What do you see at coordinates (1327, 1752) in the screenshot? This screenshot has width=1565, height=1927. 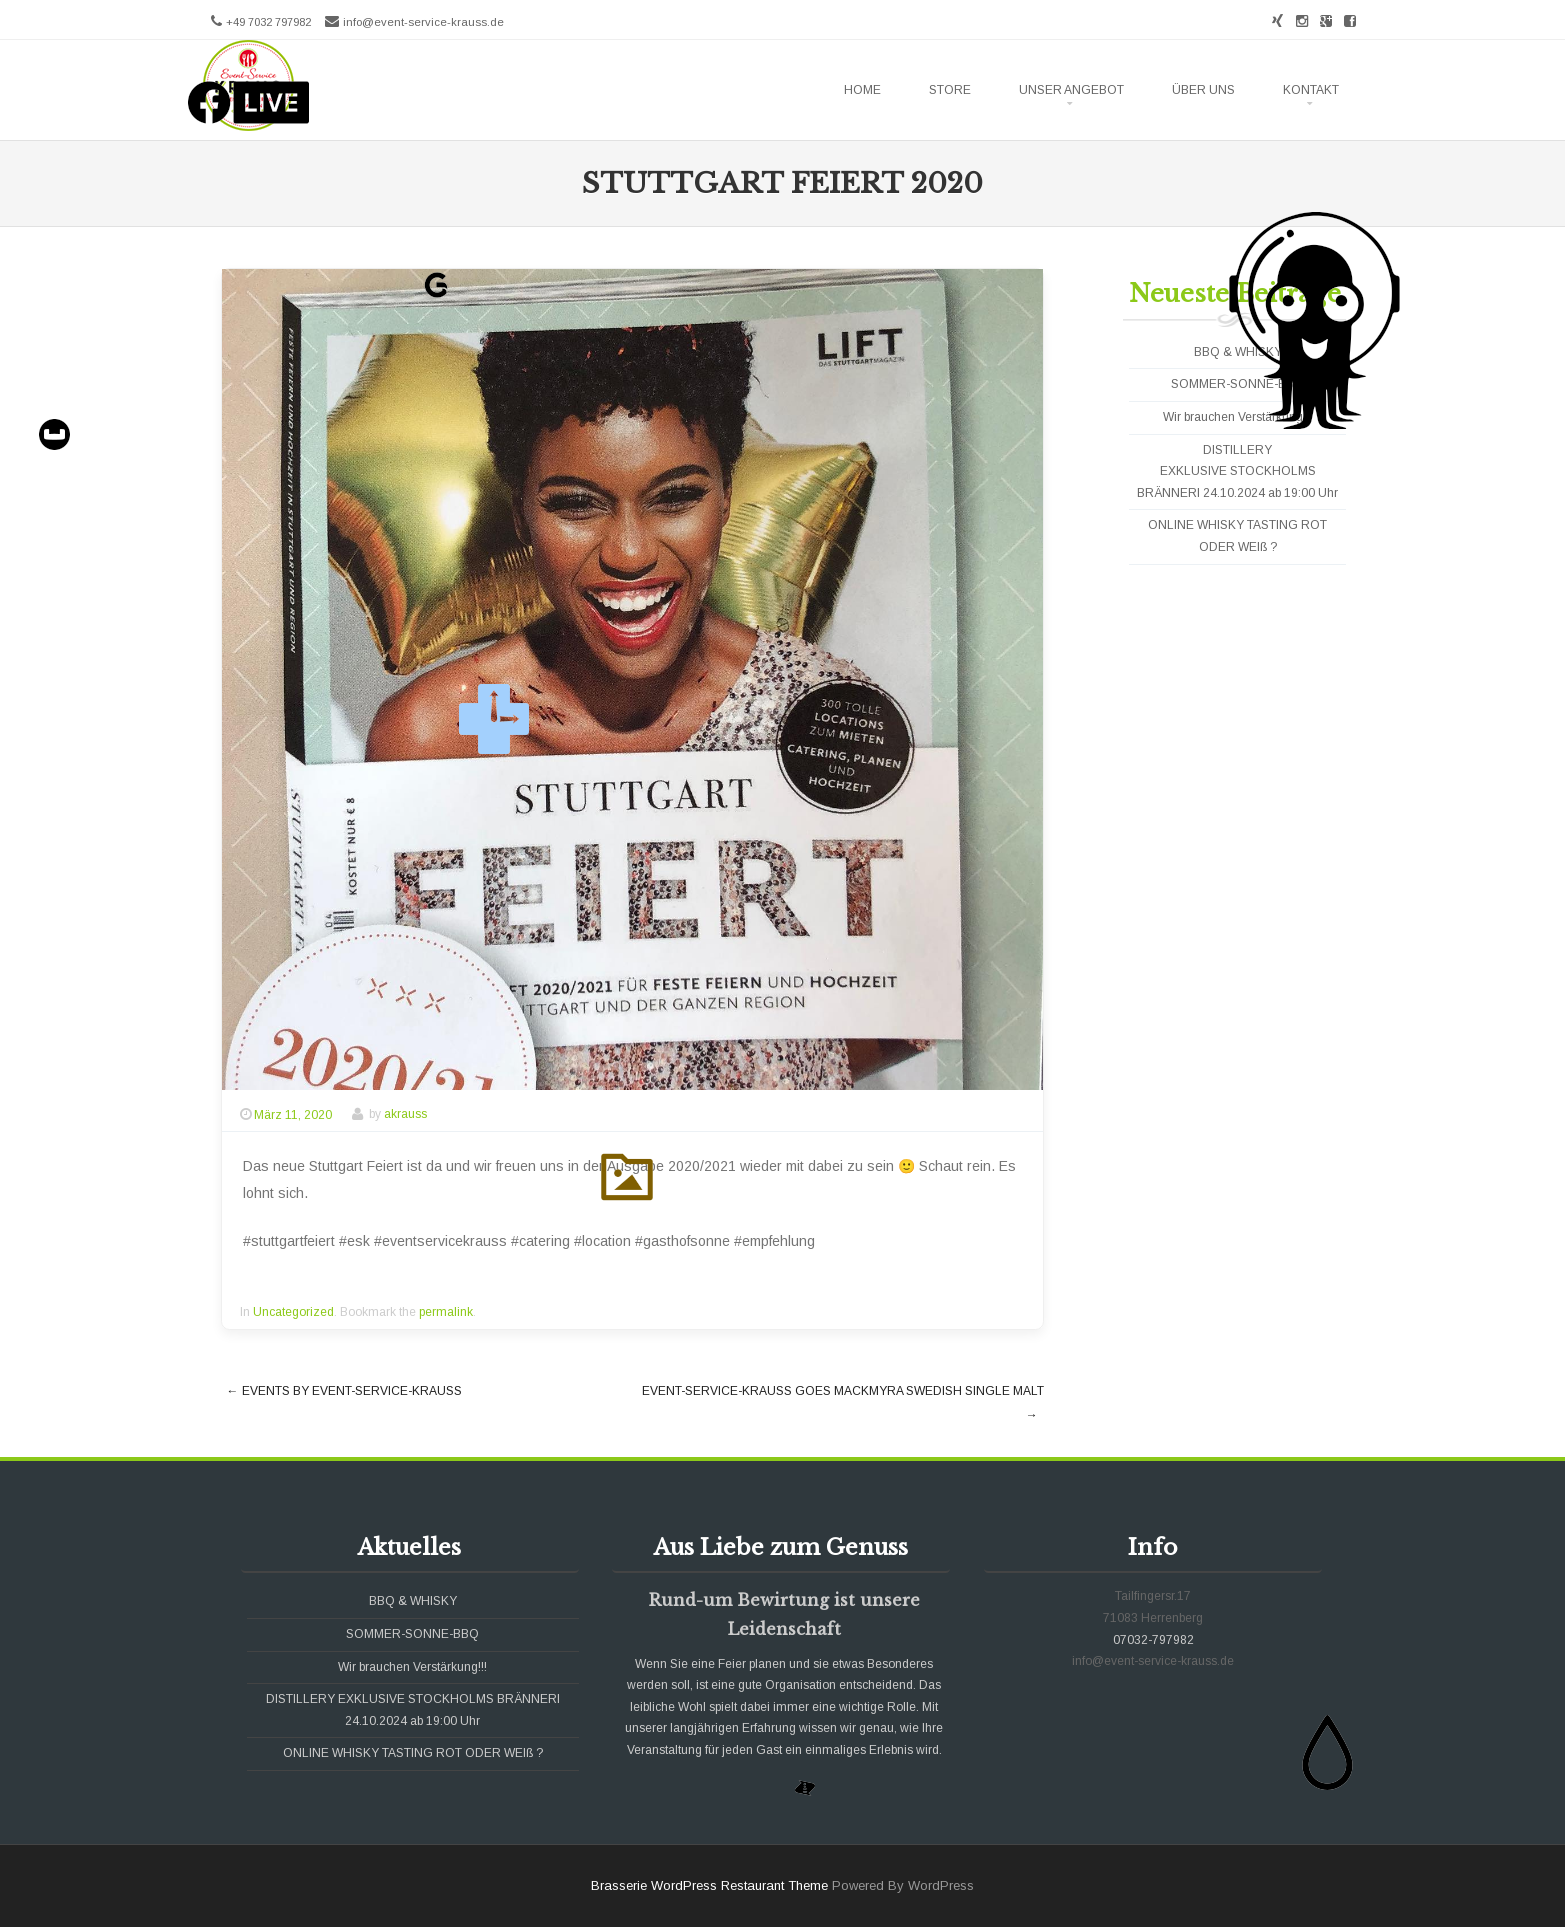 I see `moo print and design services logo` at bounding box center [1327, 1752].